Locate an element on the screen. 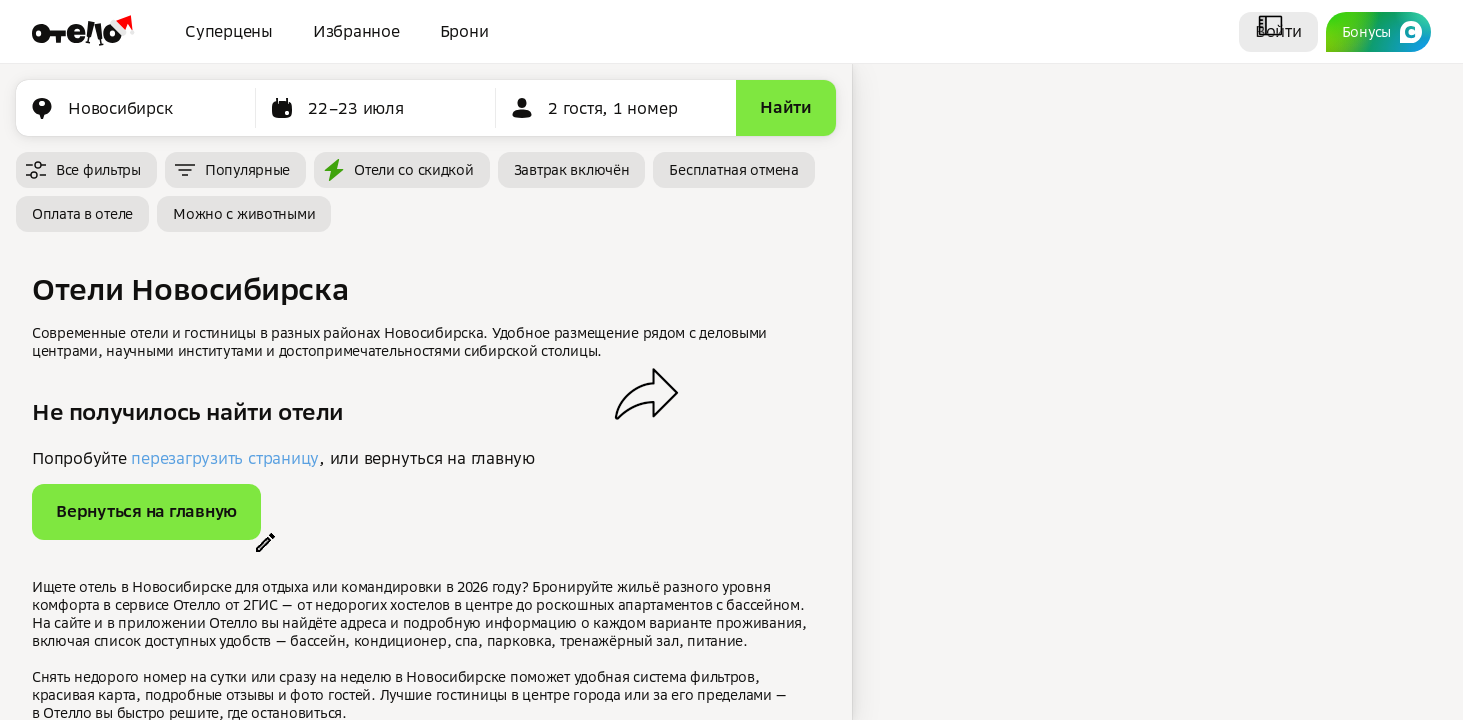 This screenshot has height=720, width=1463. share this content is located at coordinates (646, 397).